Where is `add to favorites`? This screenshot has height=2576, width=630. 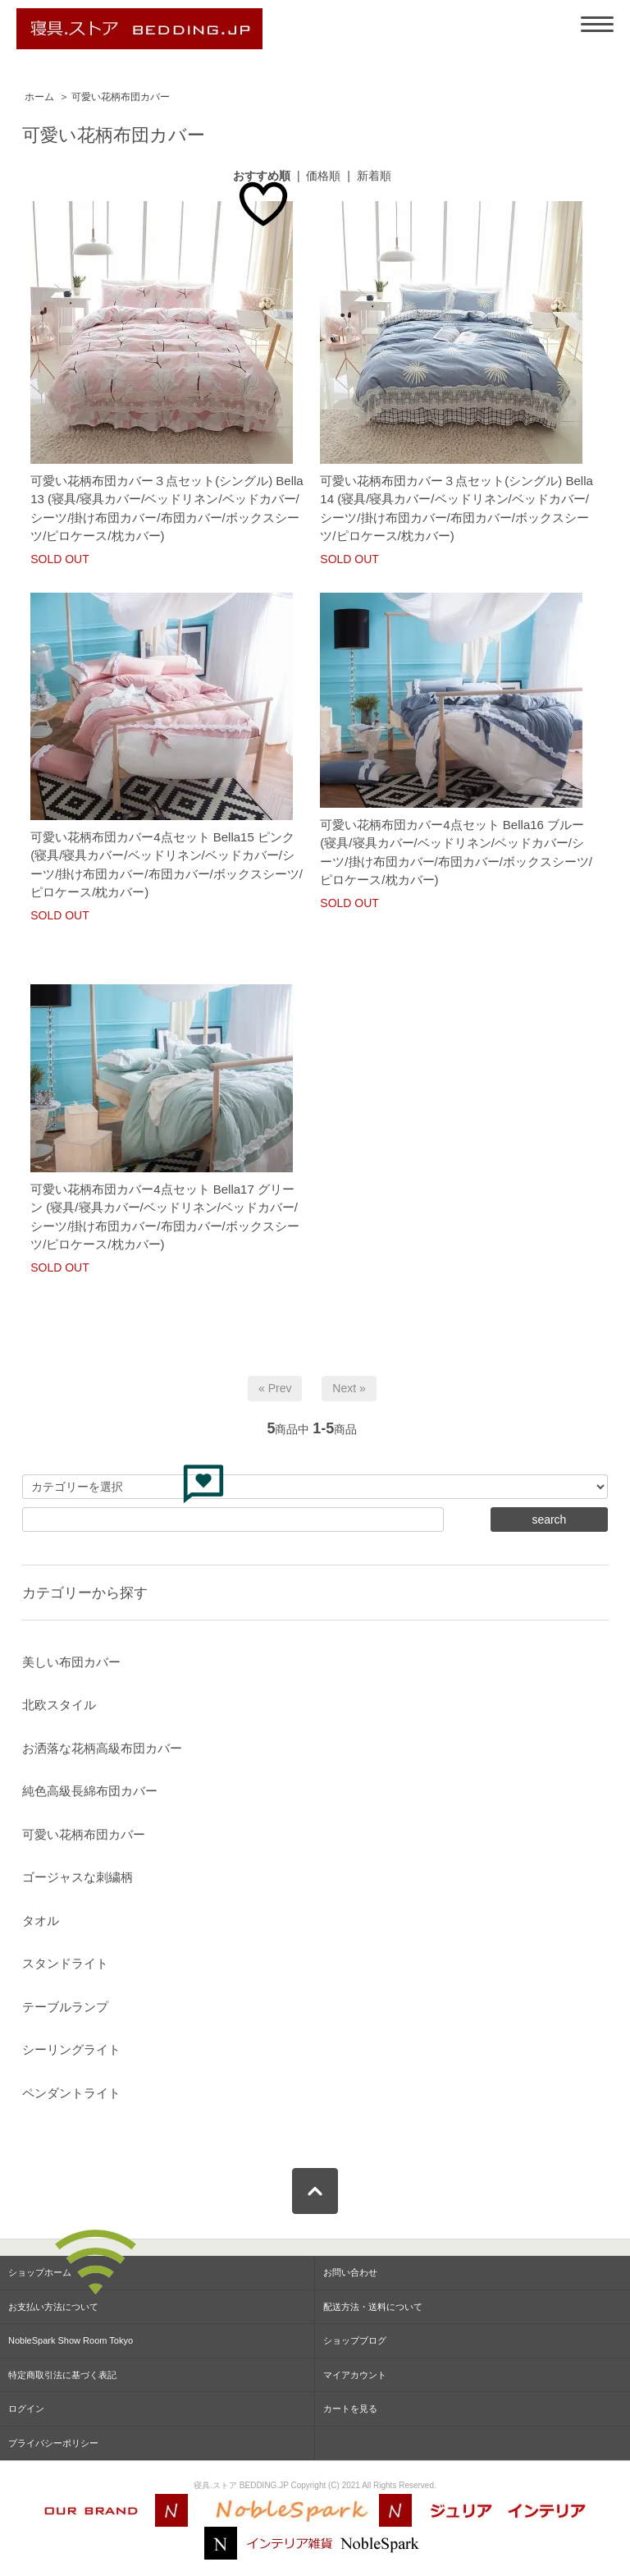 add to favorites is located at coordinates (263, 204).